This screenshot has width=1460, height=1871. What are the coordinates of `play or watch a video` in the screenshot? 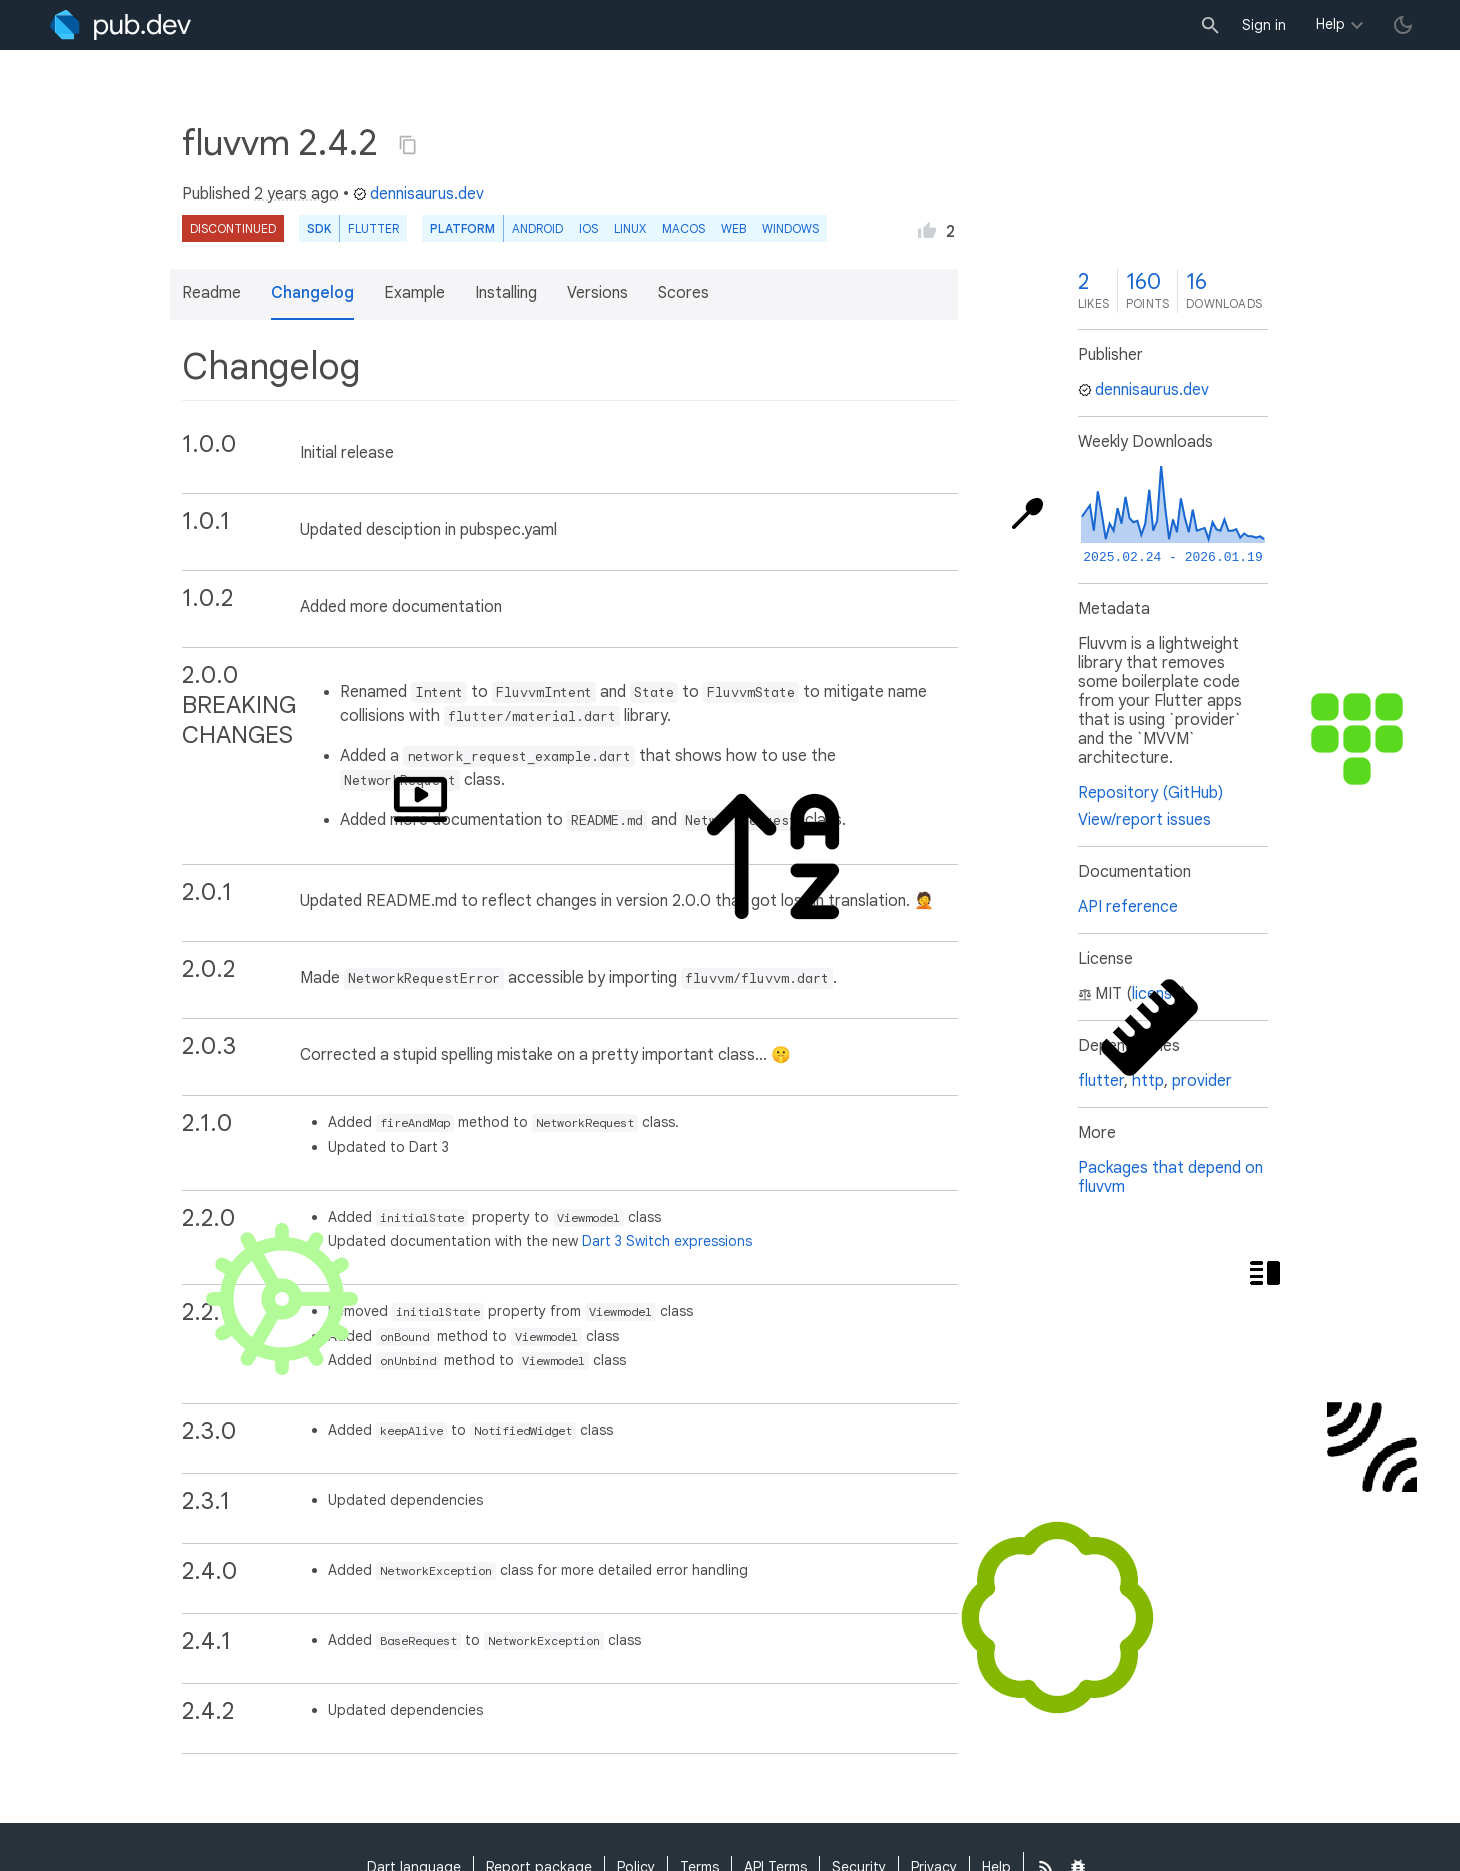 It's located at (420, 799).